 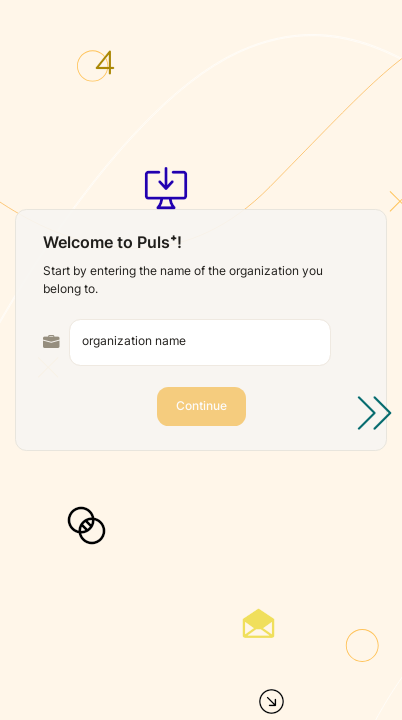 I want to click on view an opened or read email message, so click(x=258, y=624).